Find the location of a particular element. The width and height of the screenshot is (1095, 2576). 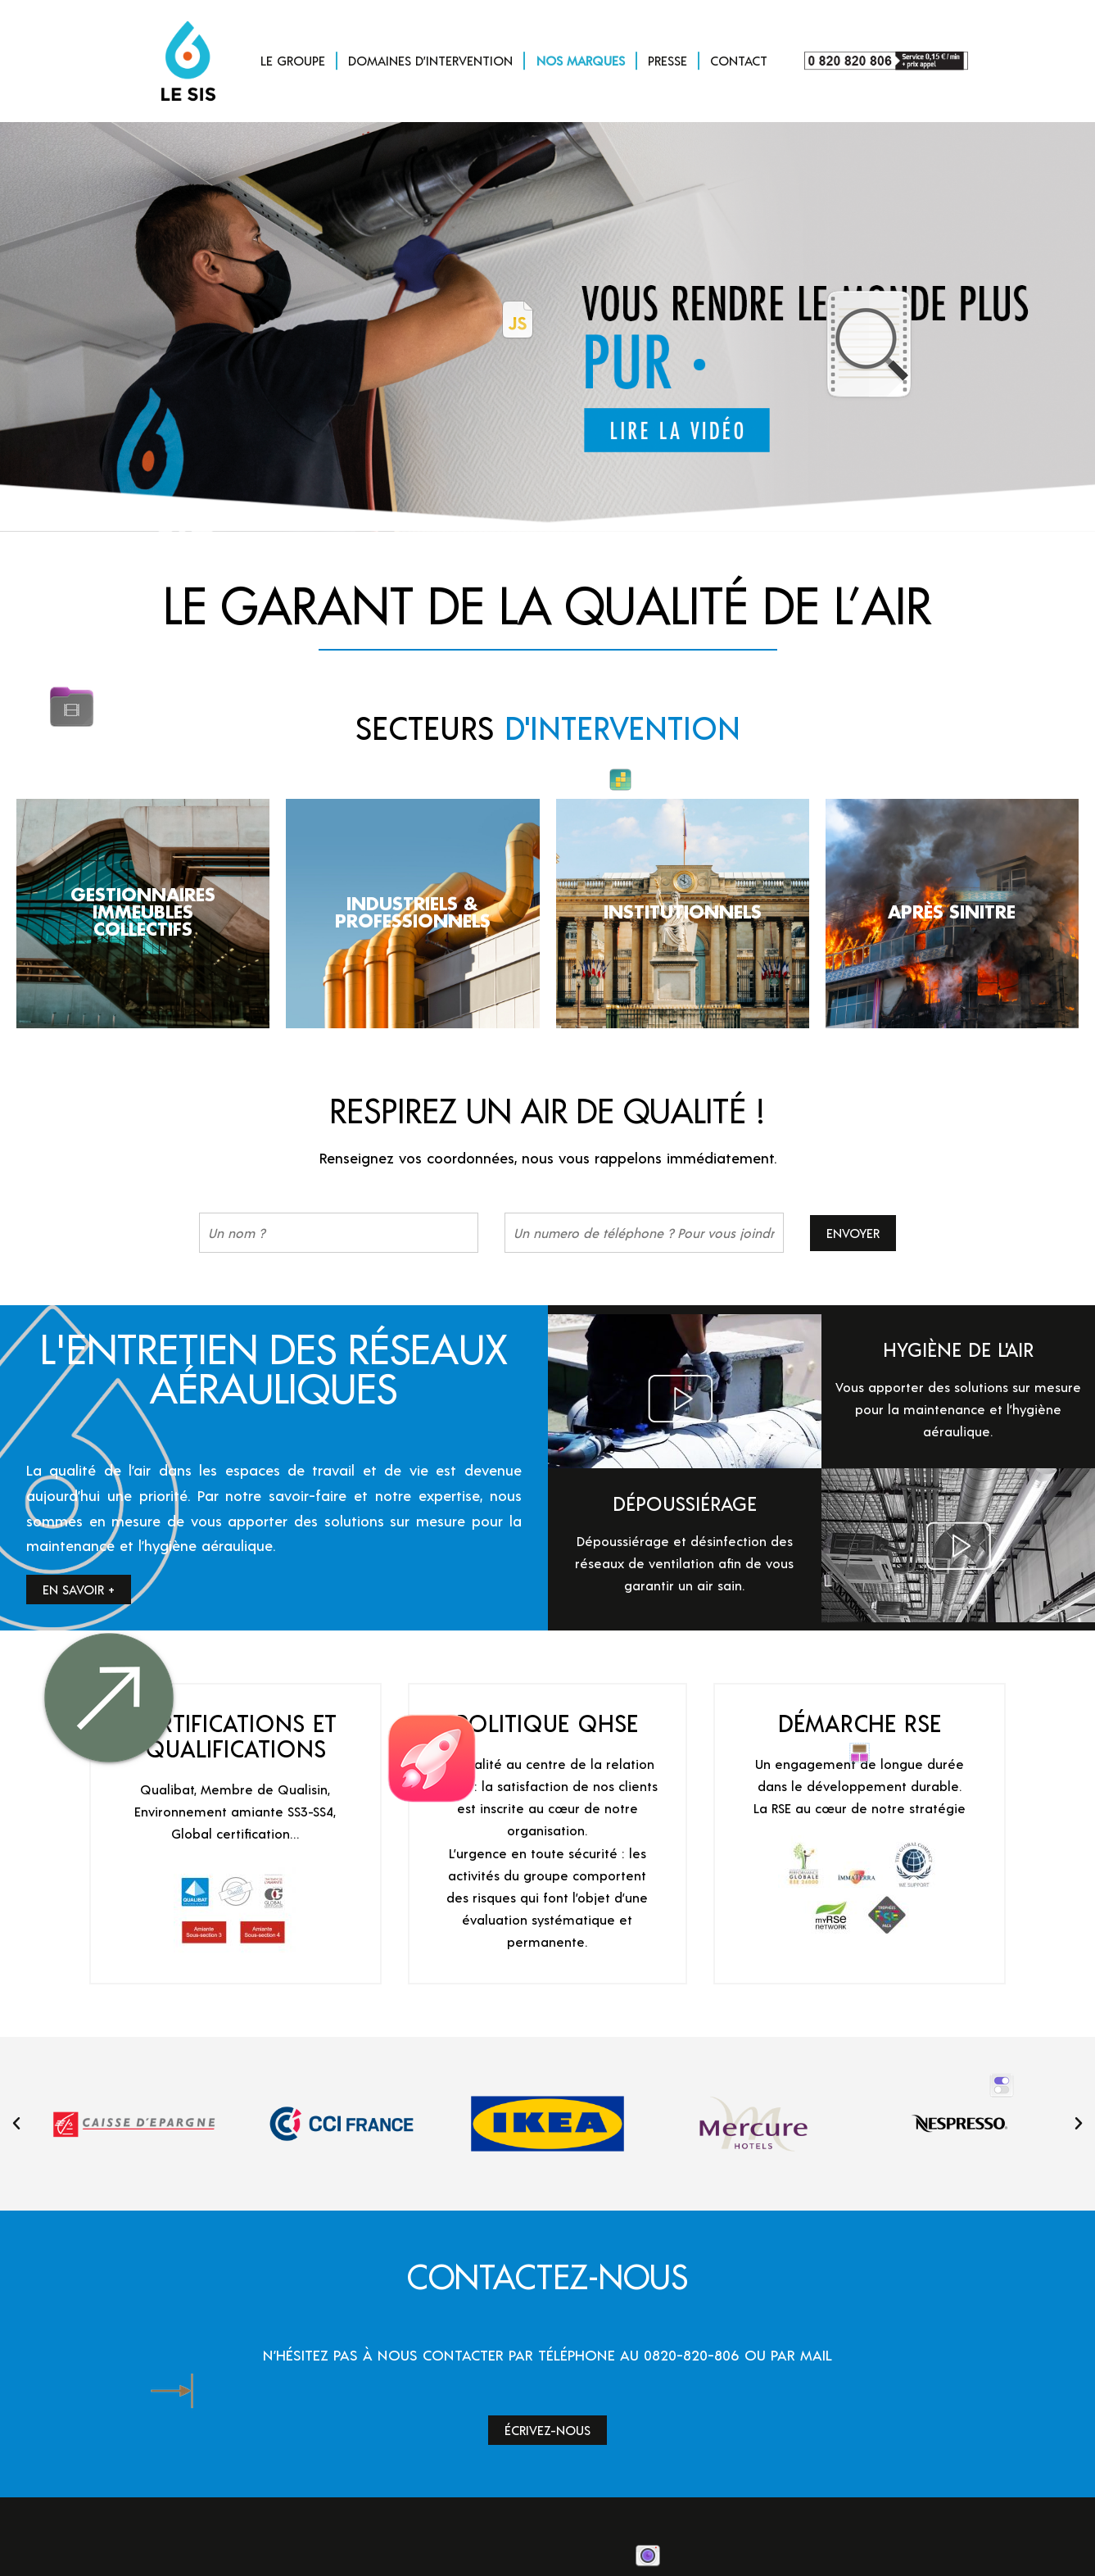

open gnome logs application is located at coordinates (869, 344).